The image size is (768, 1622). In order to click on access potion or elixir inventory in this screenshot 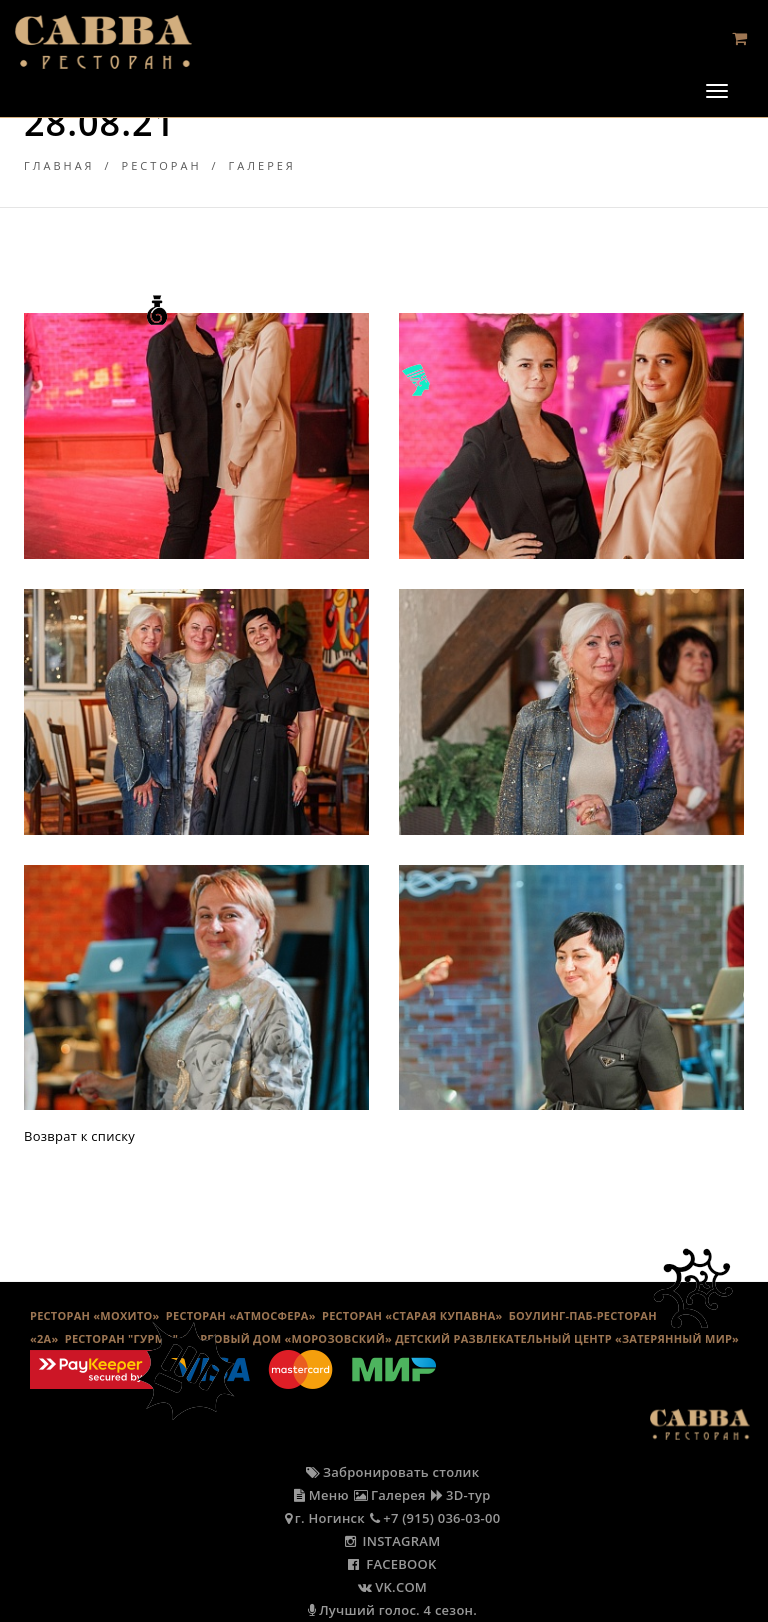, I will do `click(157, 310)`.